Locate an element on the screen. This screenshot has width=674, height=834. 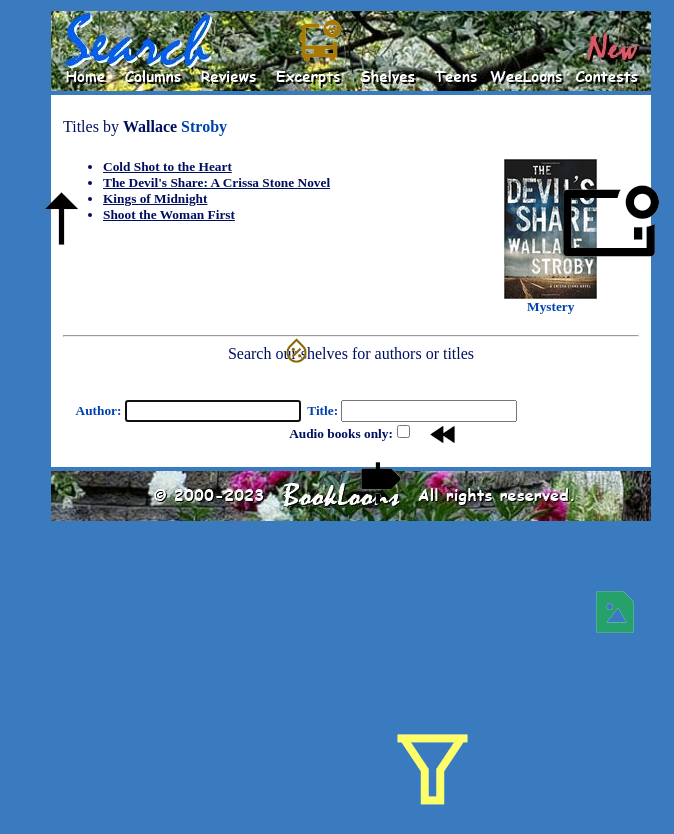
filter or sort content is located at coordinates (432, 765).